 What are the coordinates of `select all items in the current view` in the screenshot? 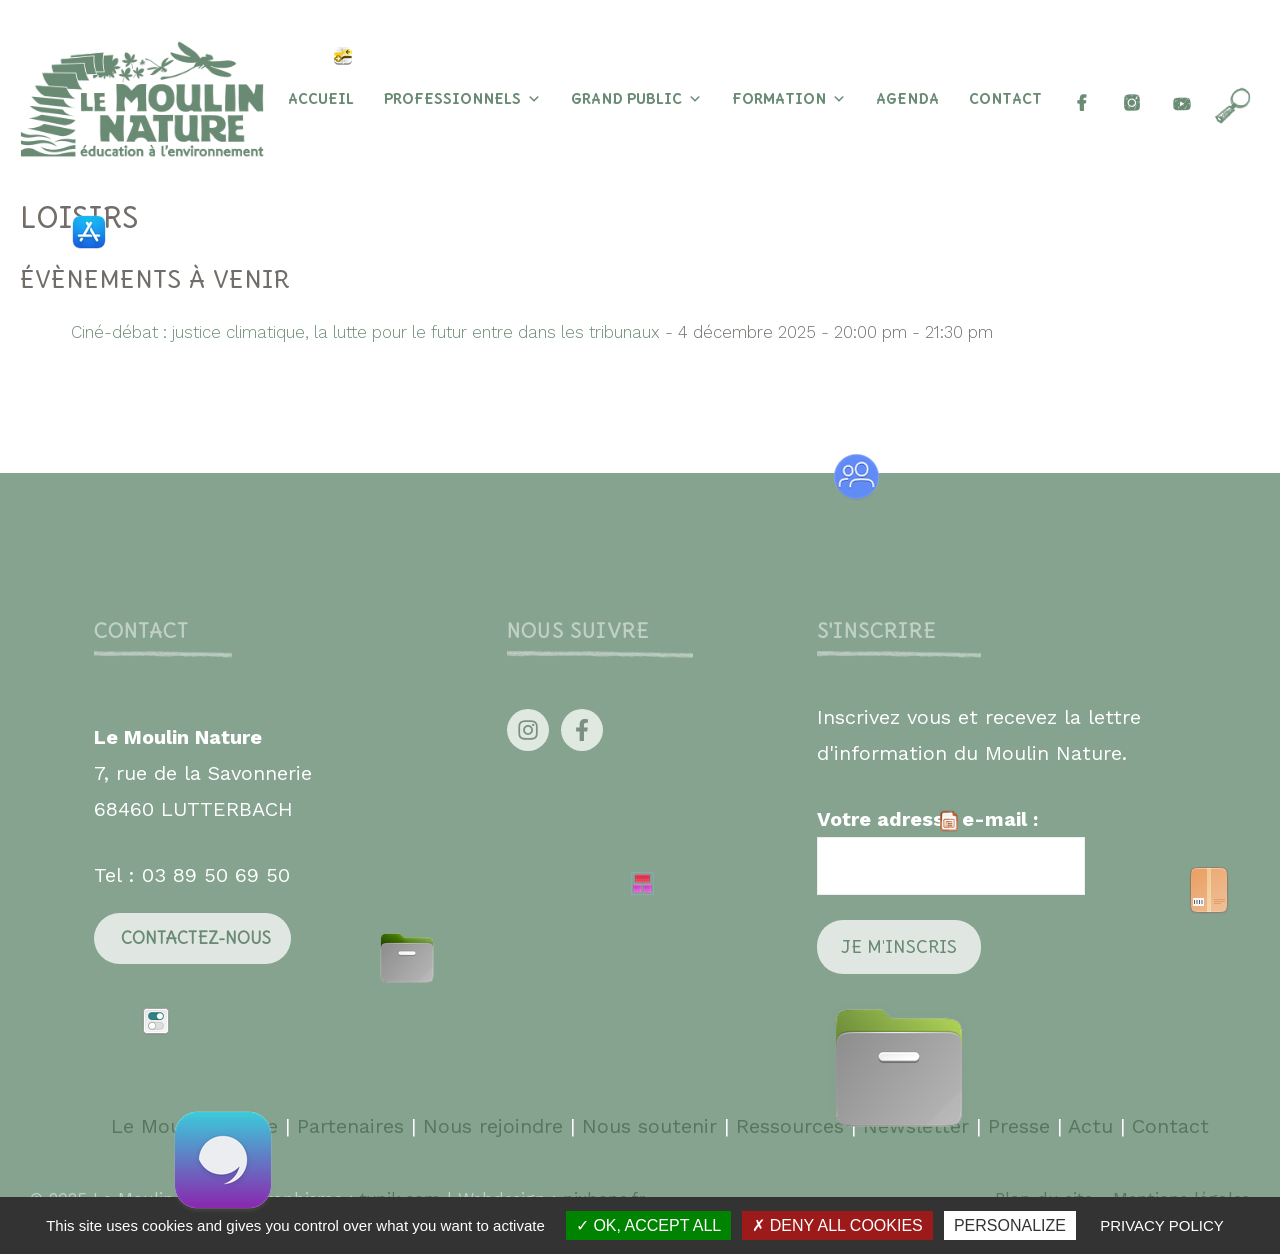 It's located at (642, 883).